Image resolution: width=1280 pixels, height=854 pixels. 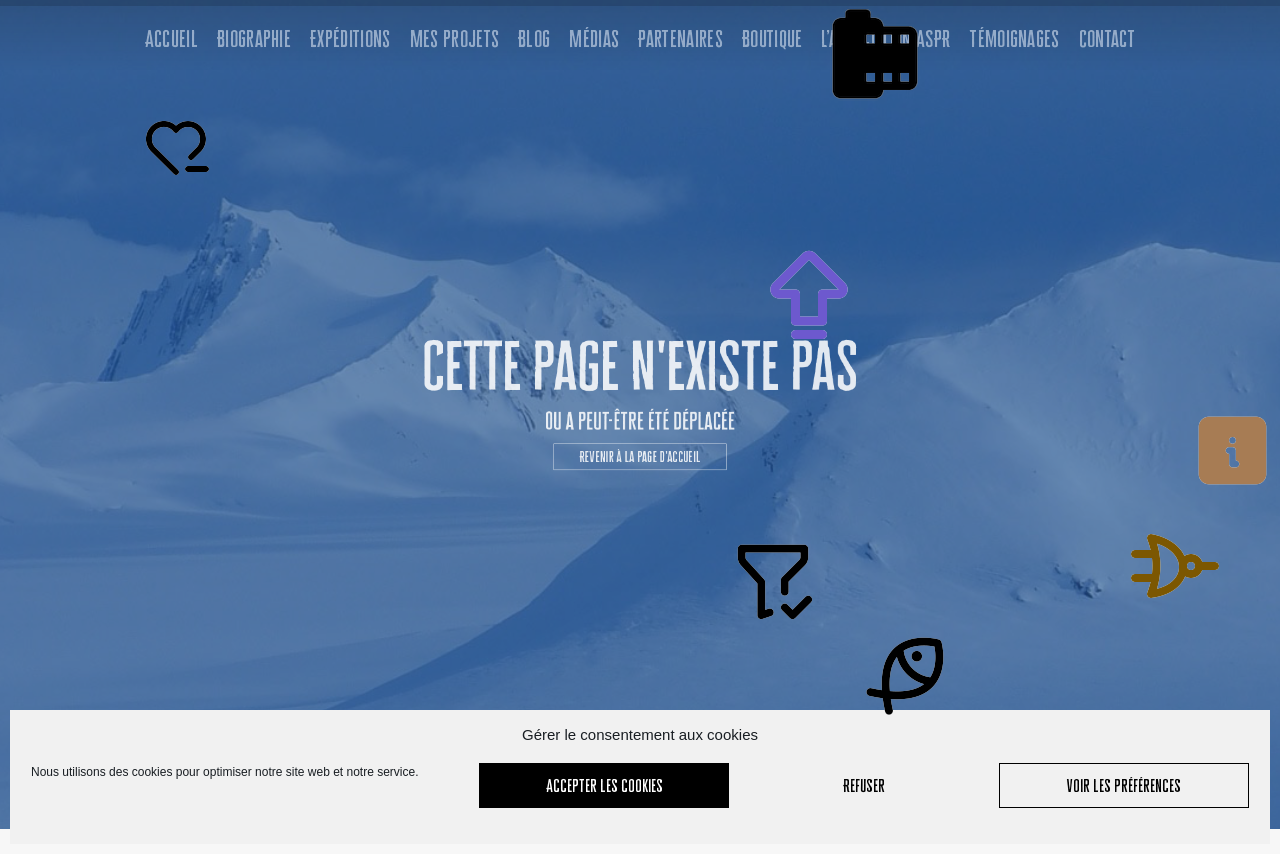 What do you see at coordinates (875, 56) in the screenshot?
I see `access photos from camera roll` at bounding box center [875, 56].